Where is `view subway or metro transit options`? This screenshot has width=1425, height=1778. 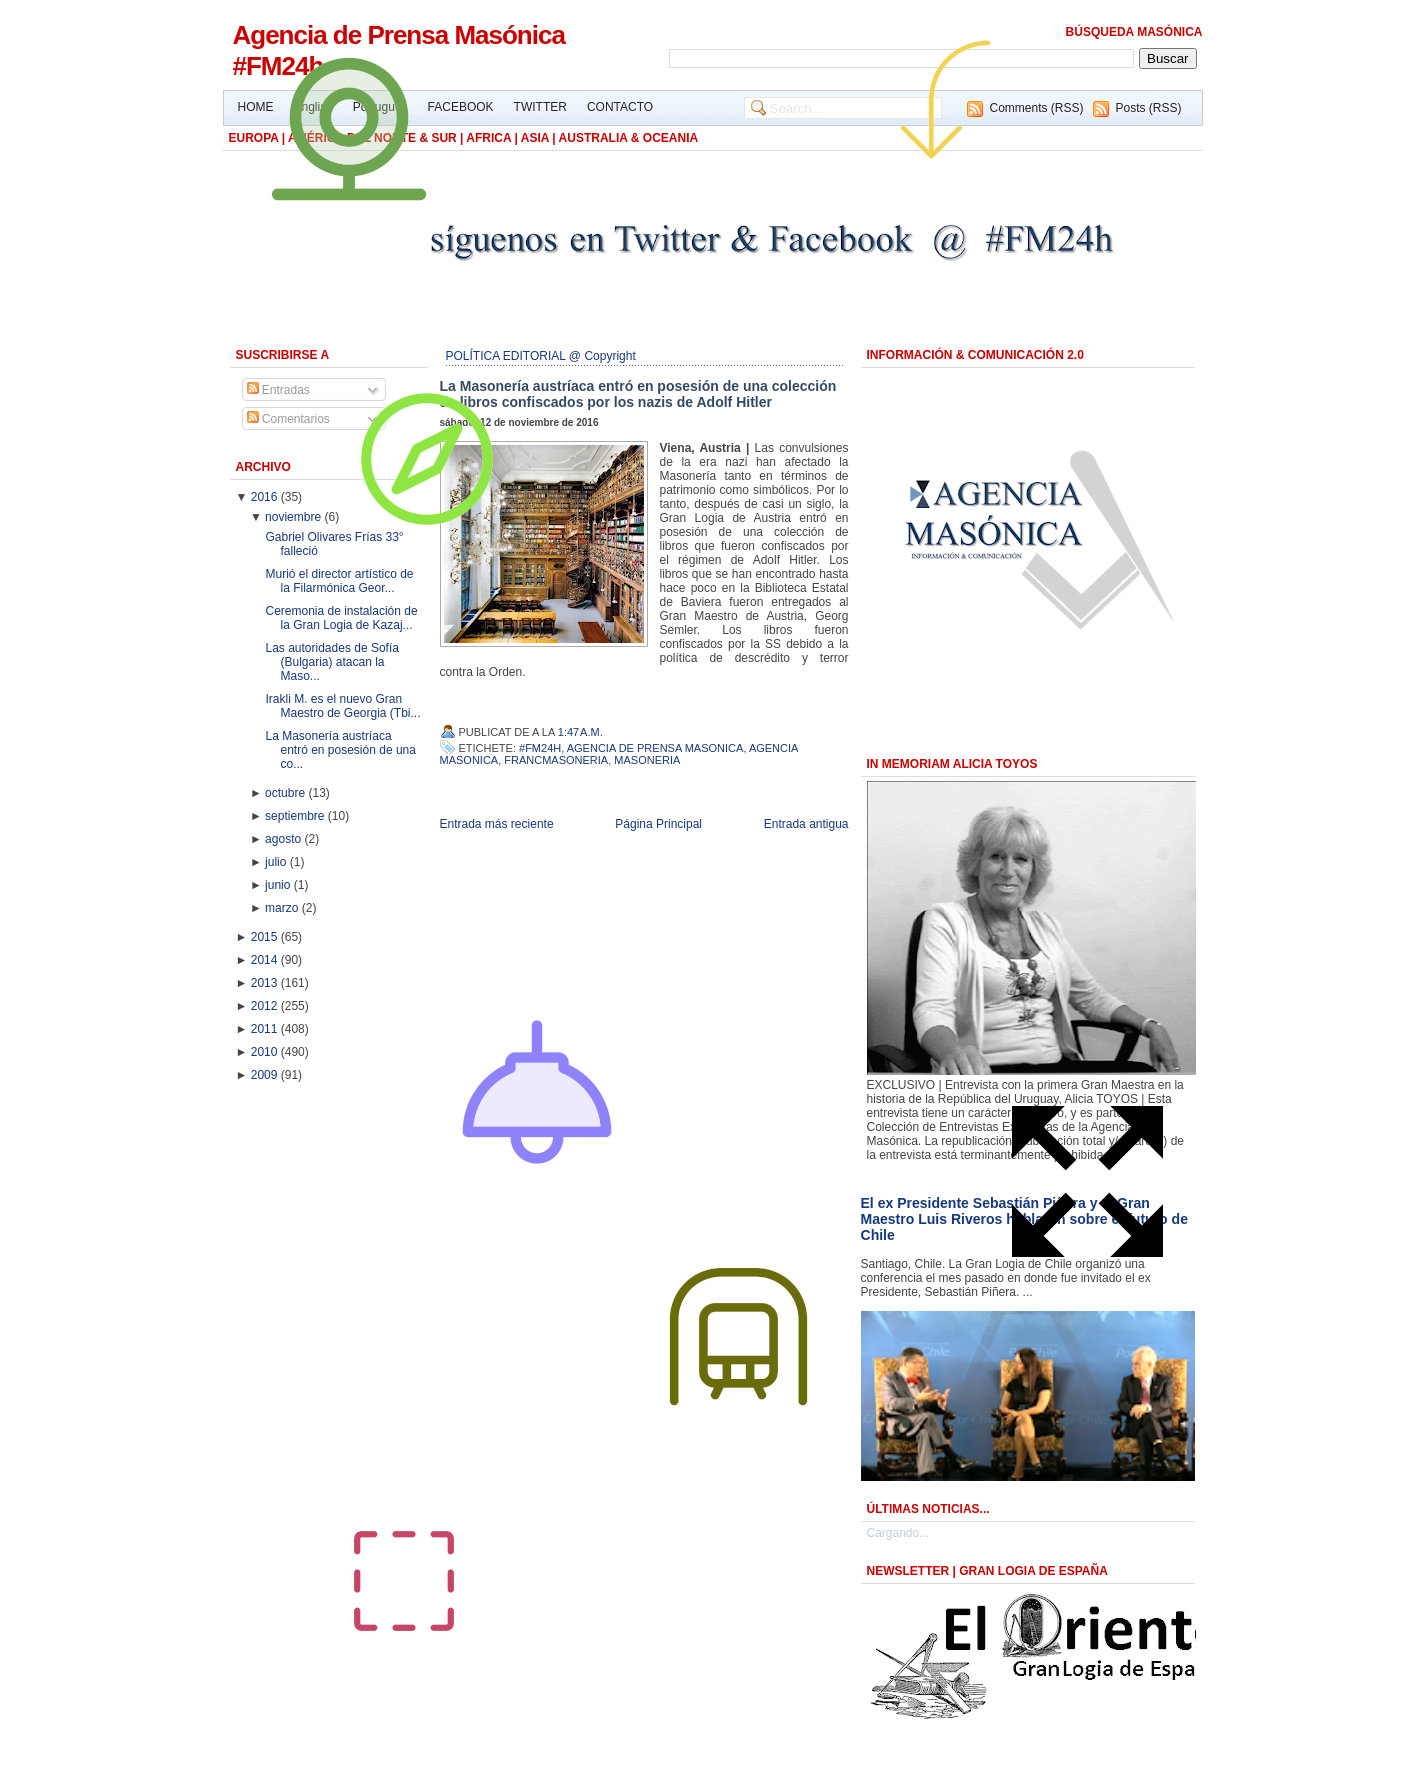
view subway or metro transit options is located at coordinates (738, 1342).